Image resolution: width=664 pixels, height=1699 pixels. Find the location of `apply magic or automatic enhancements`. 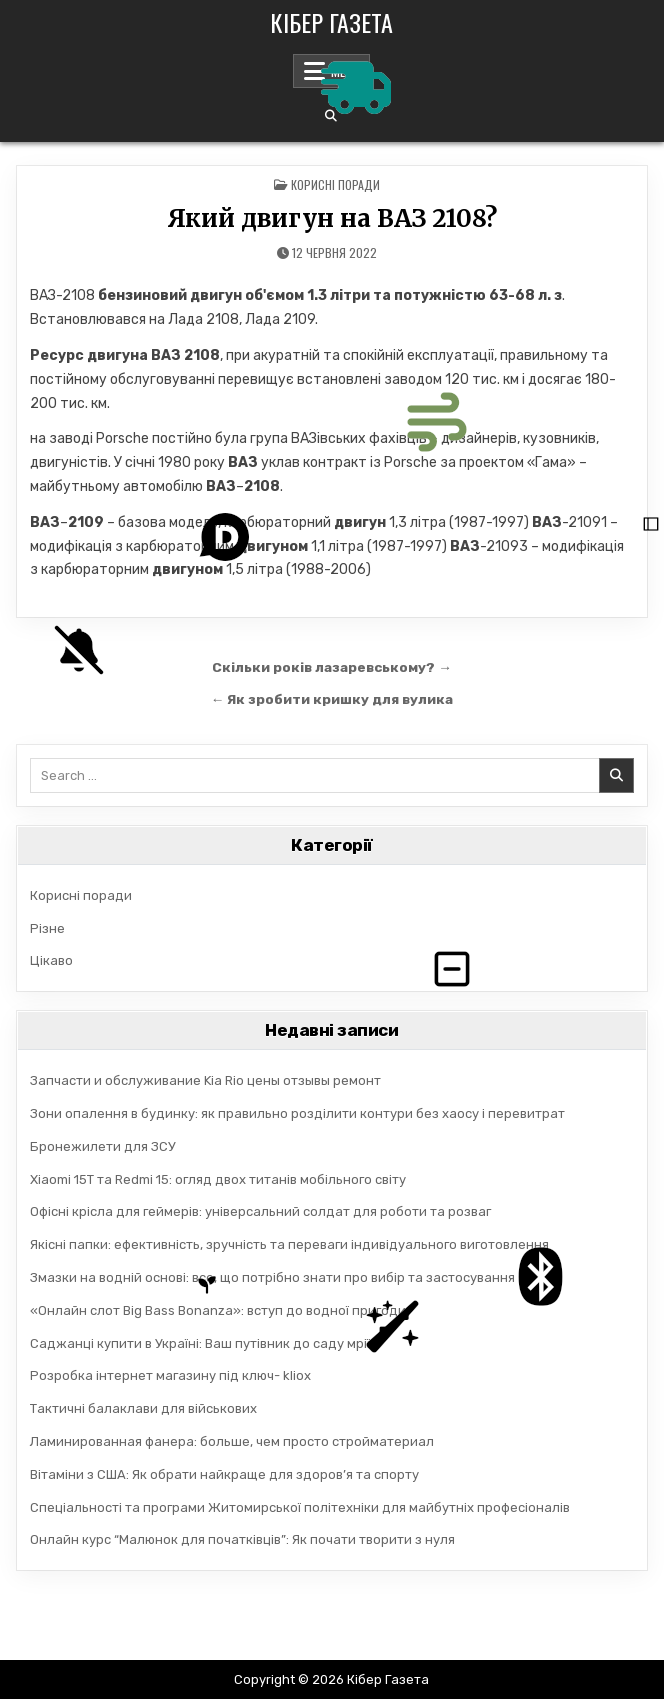

apply magic or automatic enhancements is located at coordinates (392, 1326).